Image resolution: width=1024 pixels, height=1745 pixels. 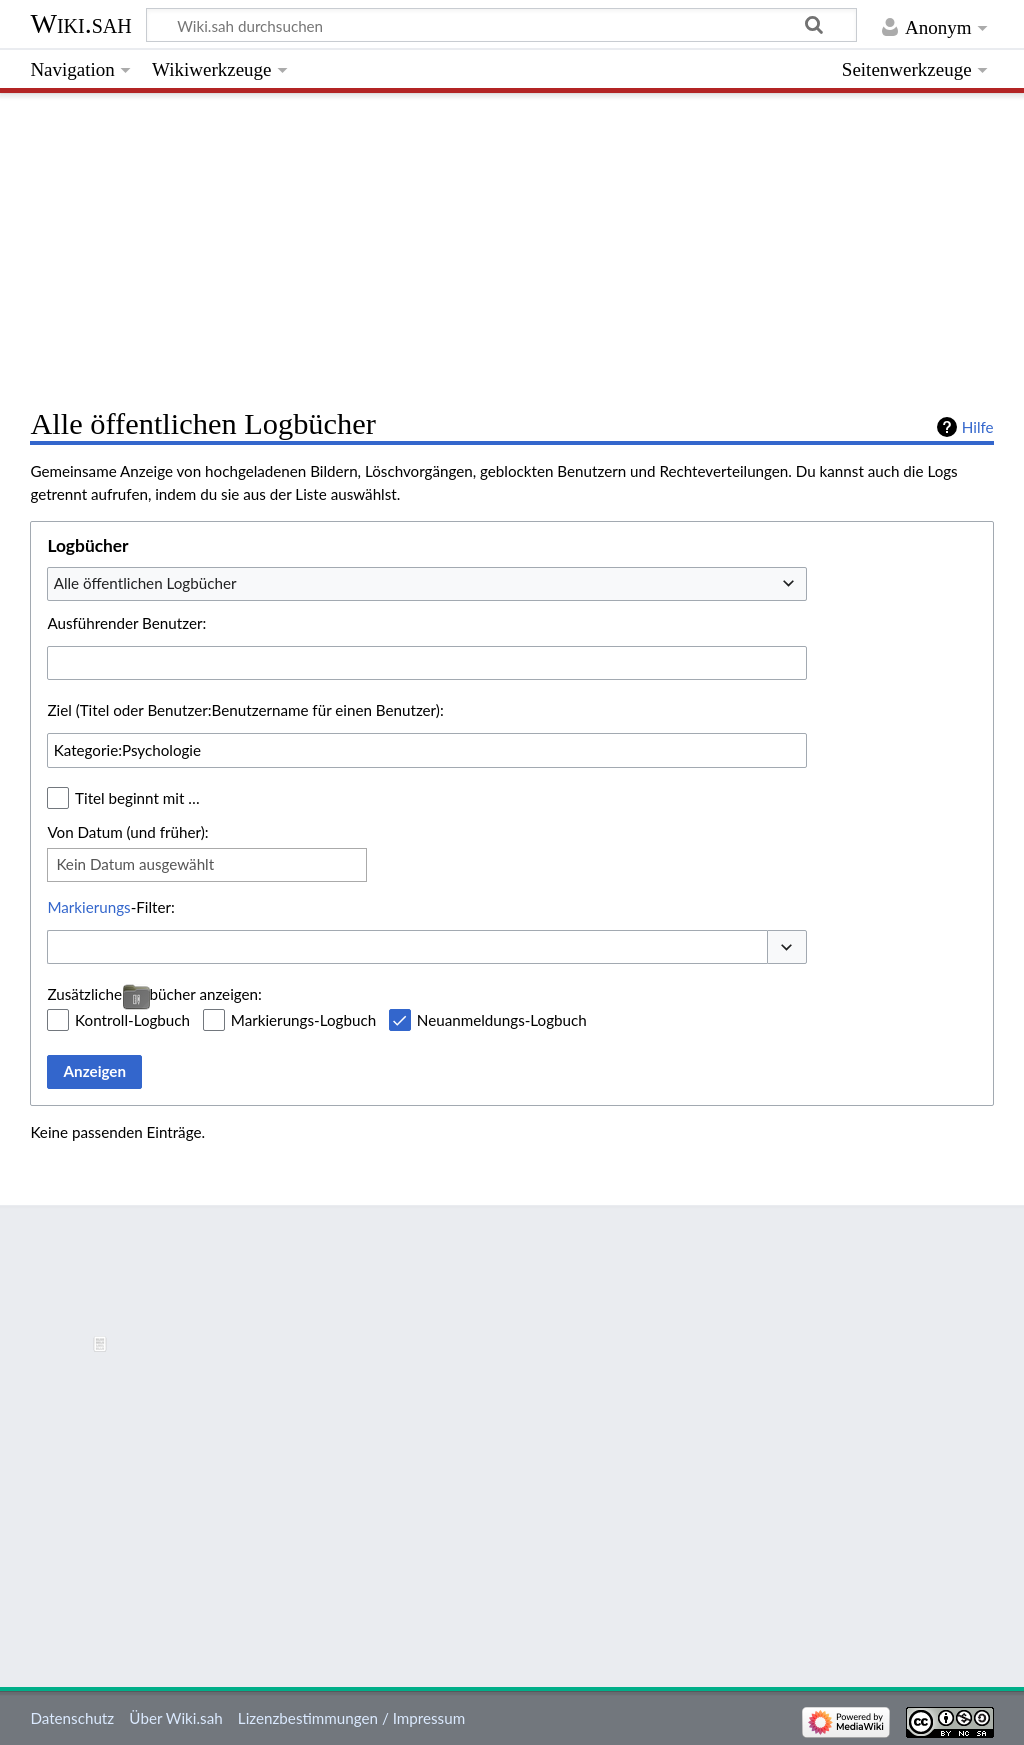 I want to click on open templates folder, so click(x=136, y=996).